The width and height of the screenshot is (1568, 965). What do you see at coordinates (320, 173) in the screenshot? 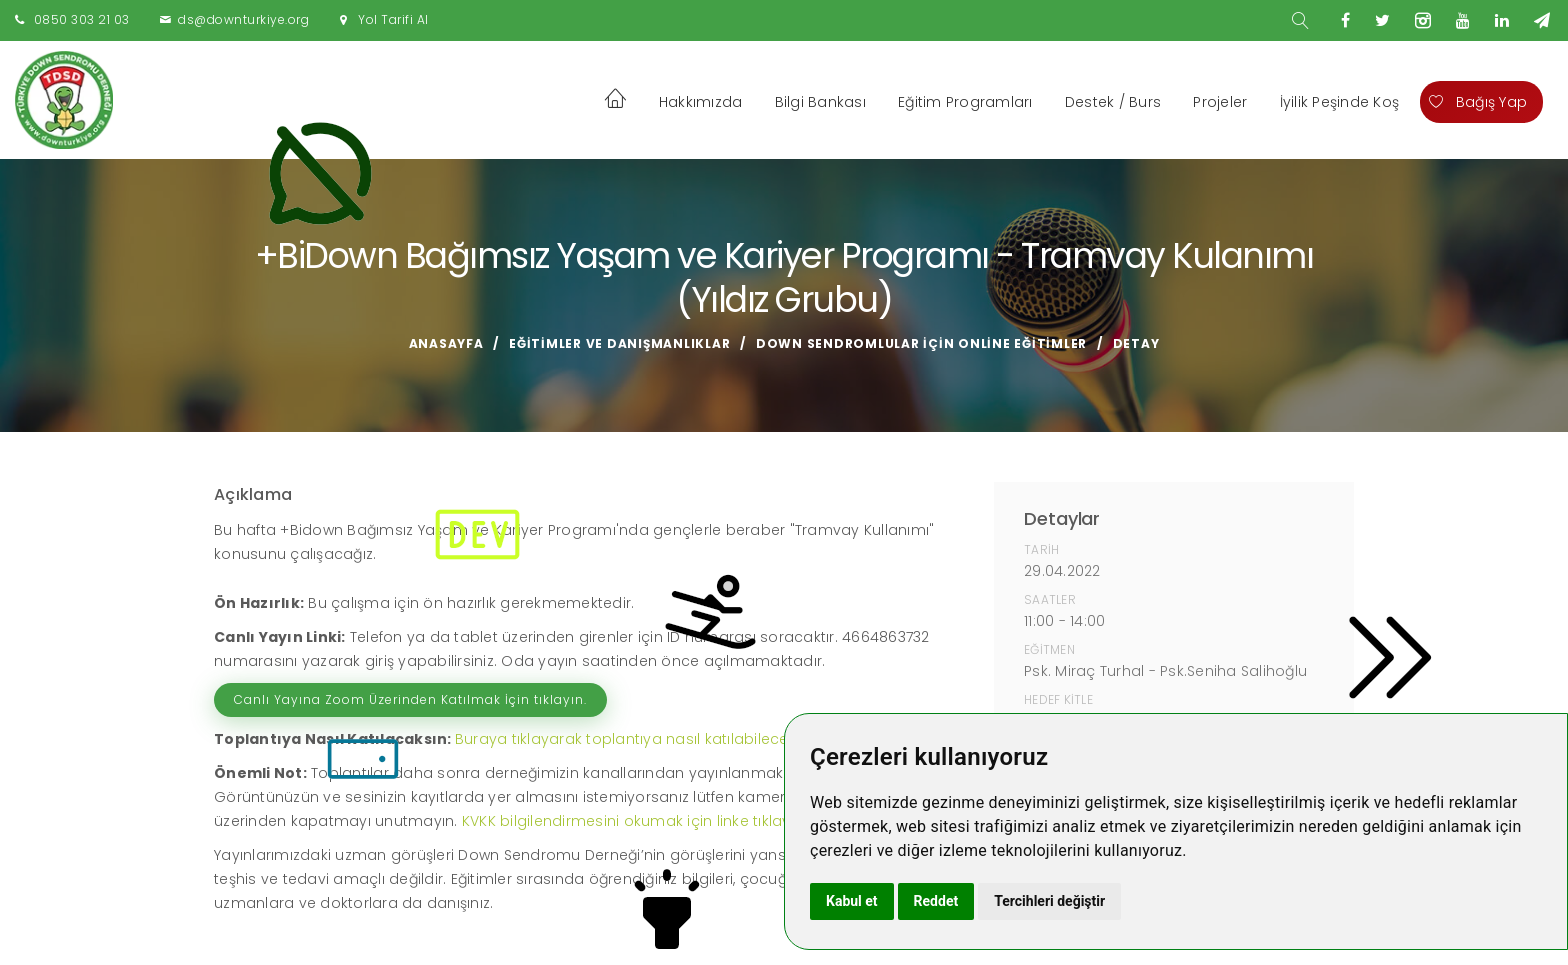
I see `mute or disable chat notifications` at bounding box center [320, 173].